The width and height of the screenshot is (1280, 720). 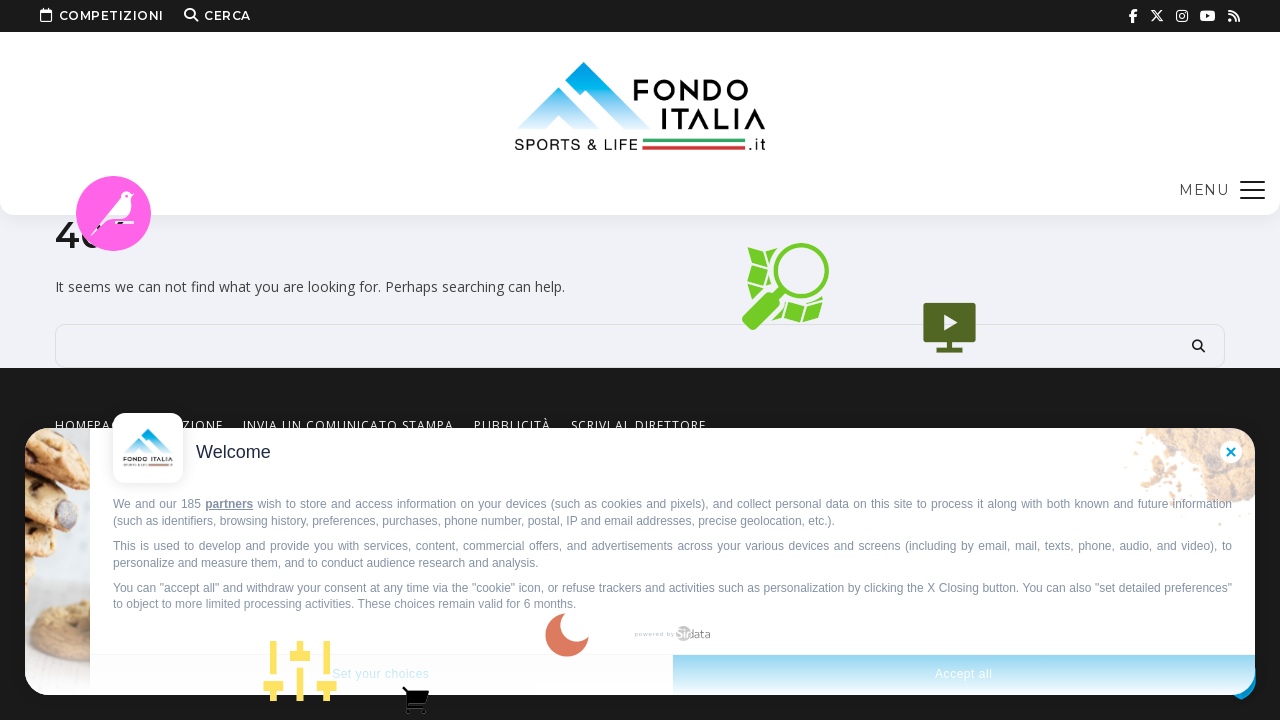 I want to click on toggle dark mode or night theme, so click(x=567, y=635).